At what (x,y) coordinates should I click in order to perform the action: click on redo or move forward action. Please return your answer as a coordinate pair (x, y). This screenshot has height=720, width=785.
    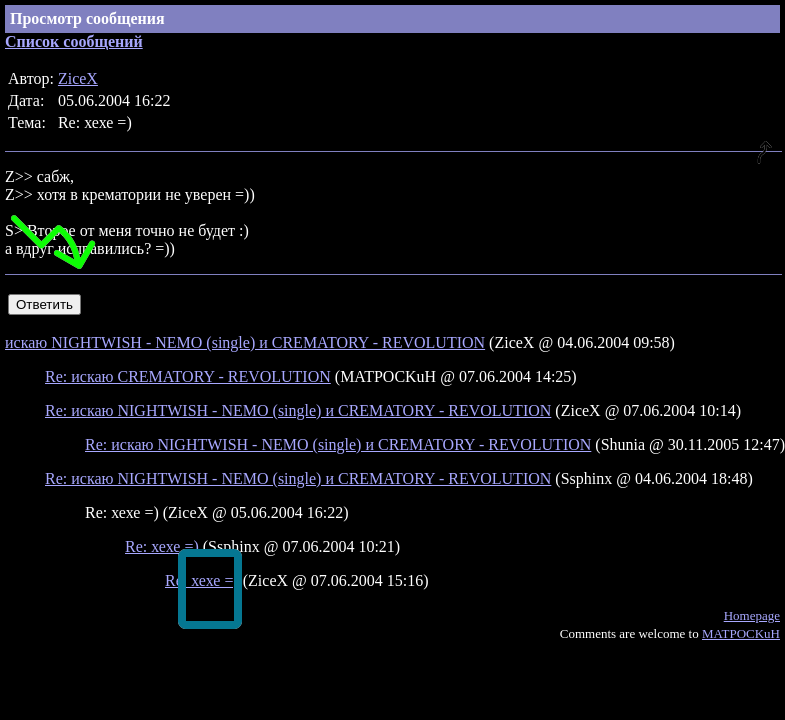
    Looking at the image, I should click on (763, 152).